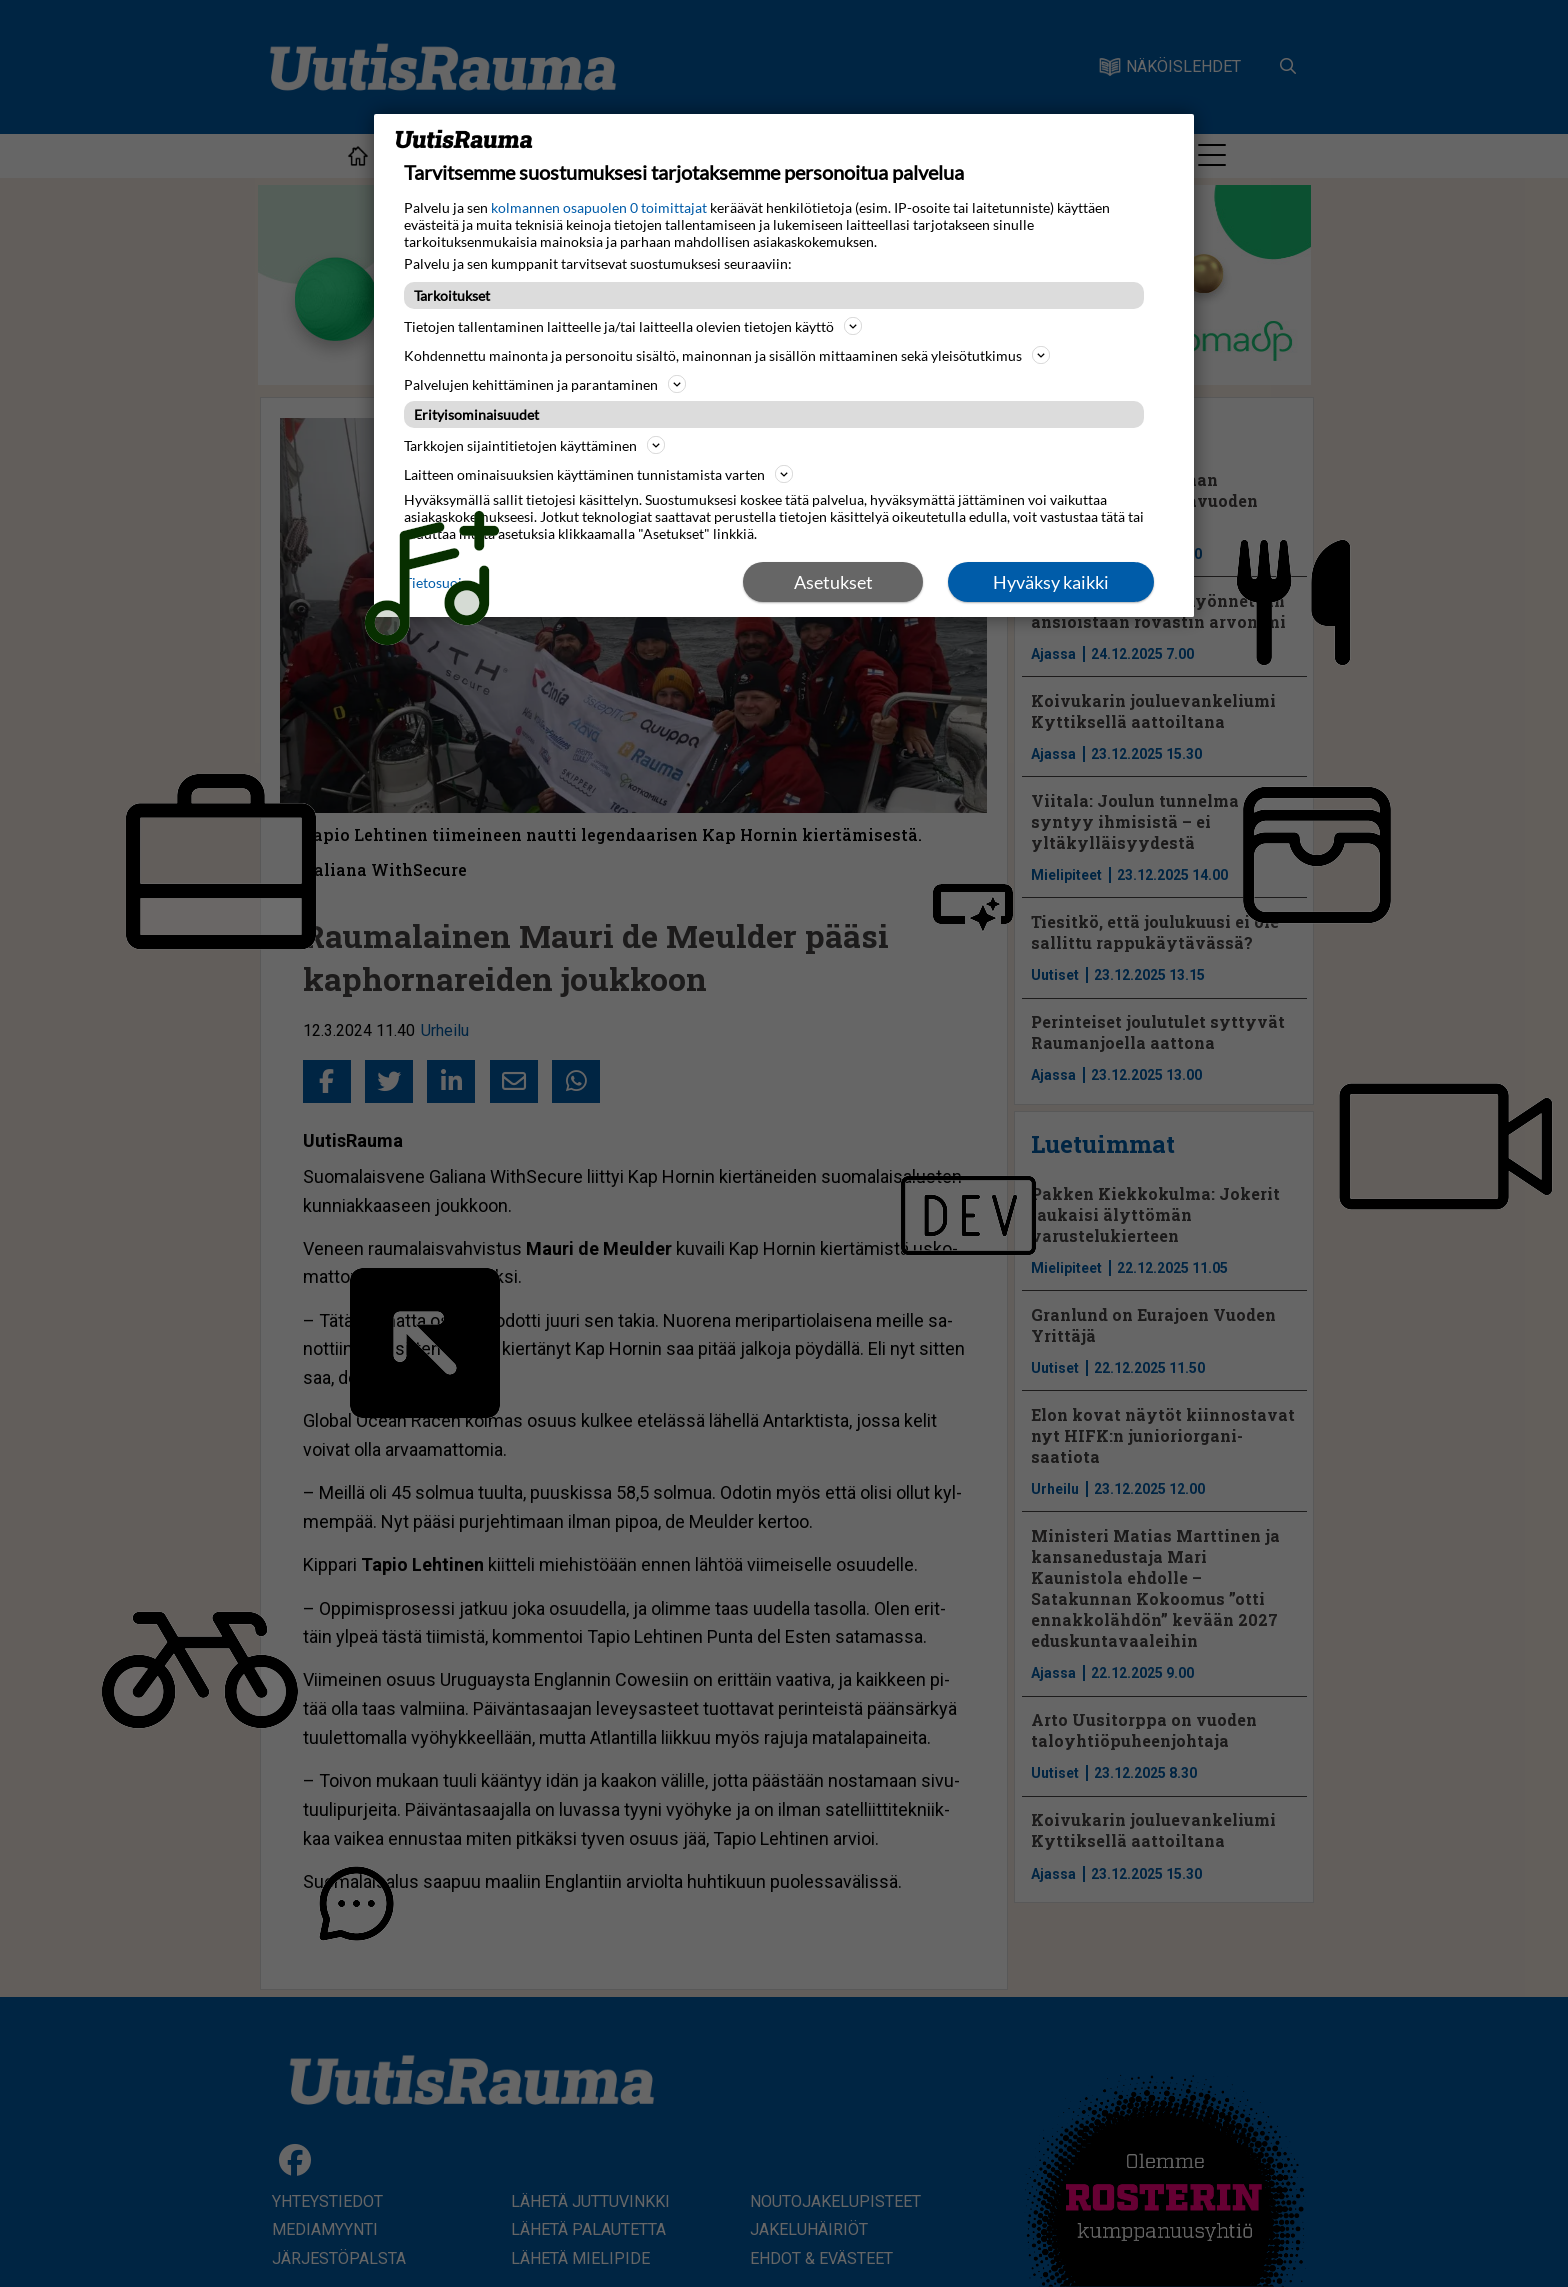  I want to click on access your wallet or payment methods, so click(1317, 855).